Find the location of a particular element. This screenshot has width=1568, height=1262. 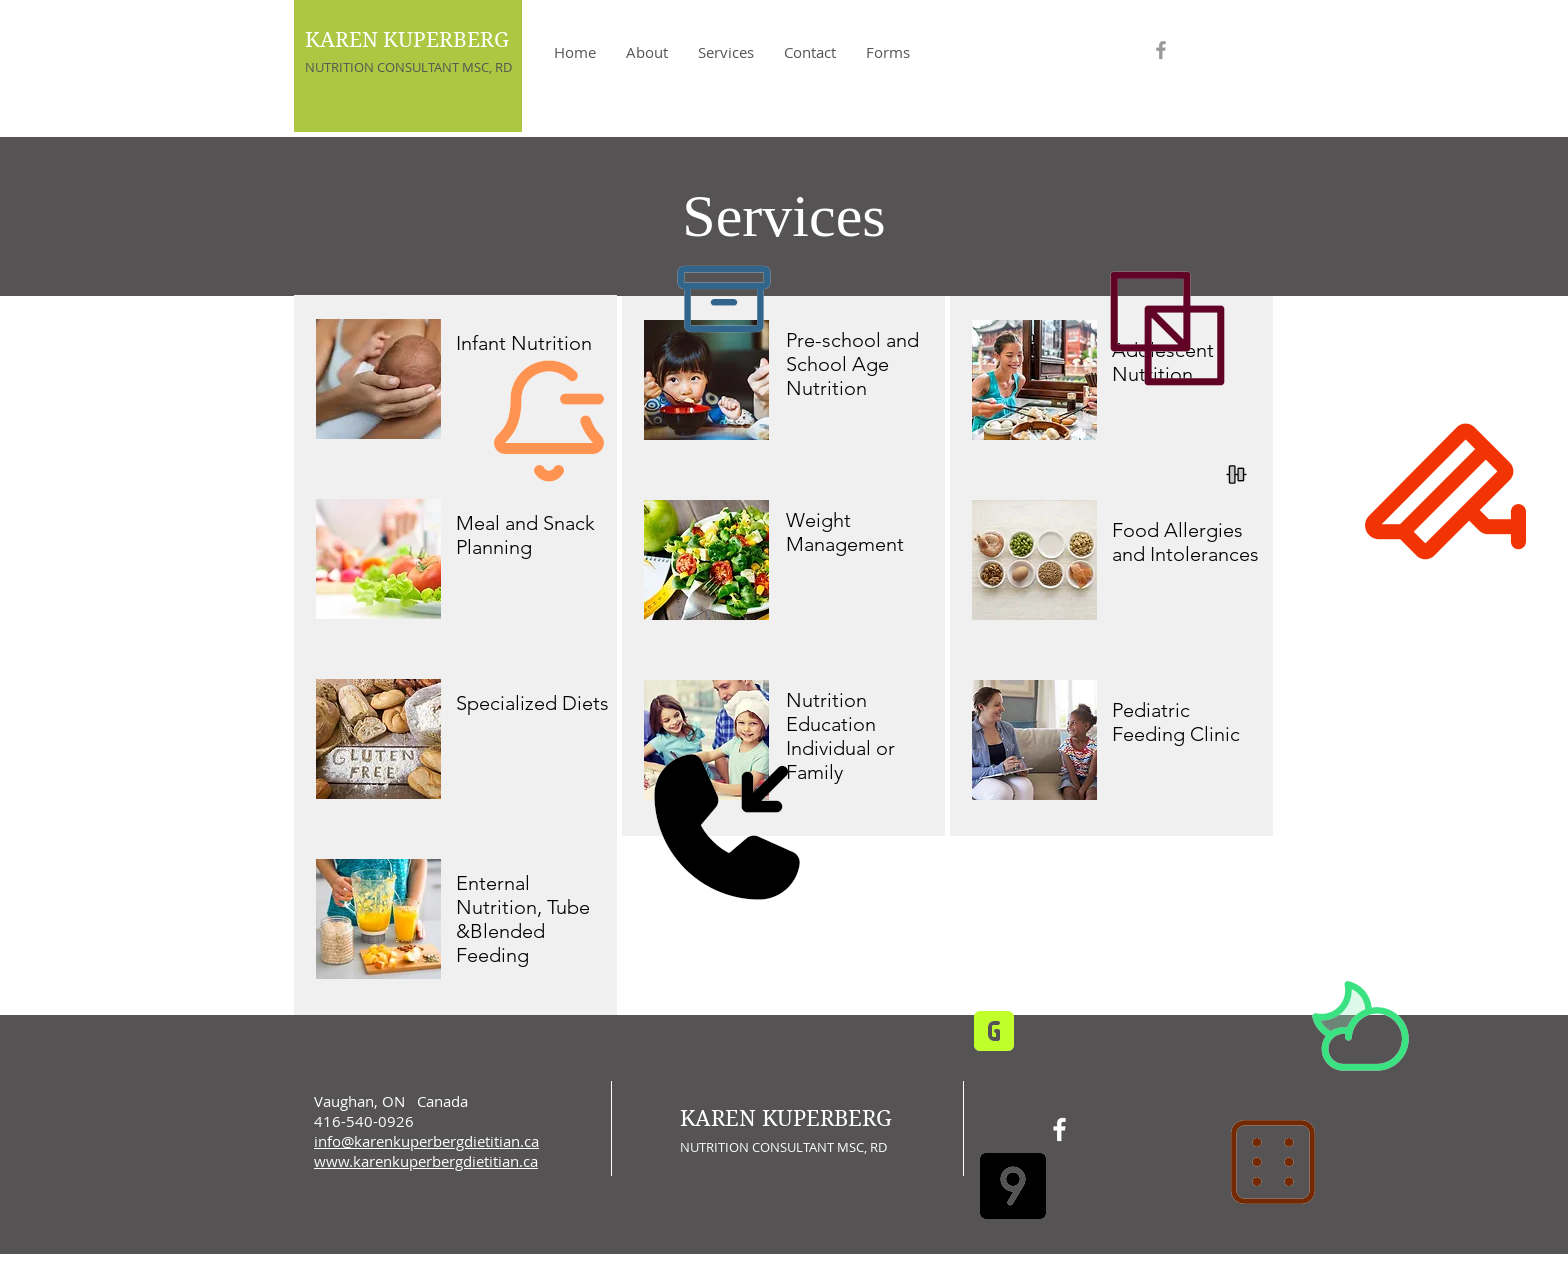

randomize or shuffle content is located at coordinates (1273, 1162).